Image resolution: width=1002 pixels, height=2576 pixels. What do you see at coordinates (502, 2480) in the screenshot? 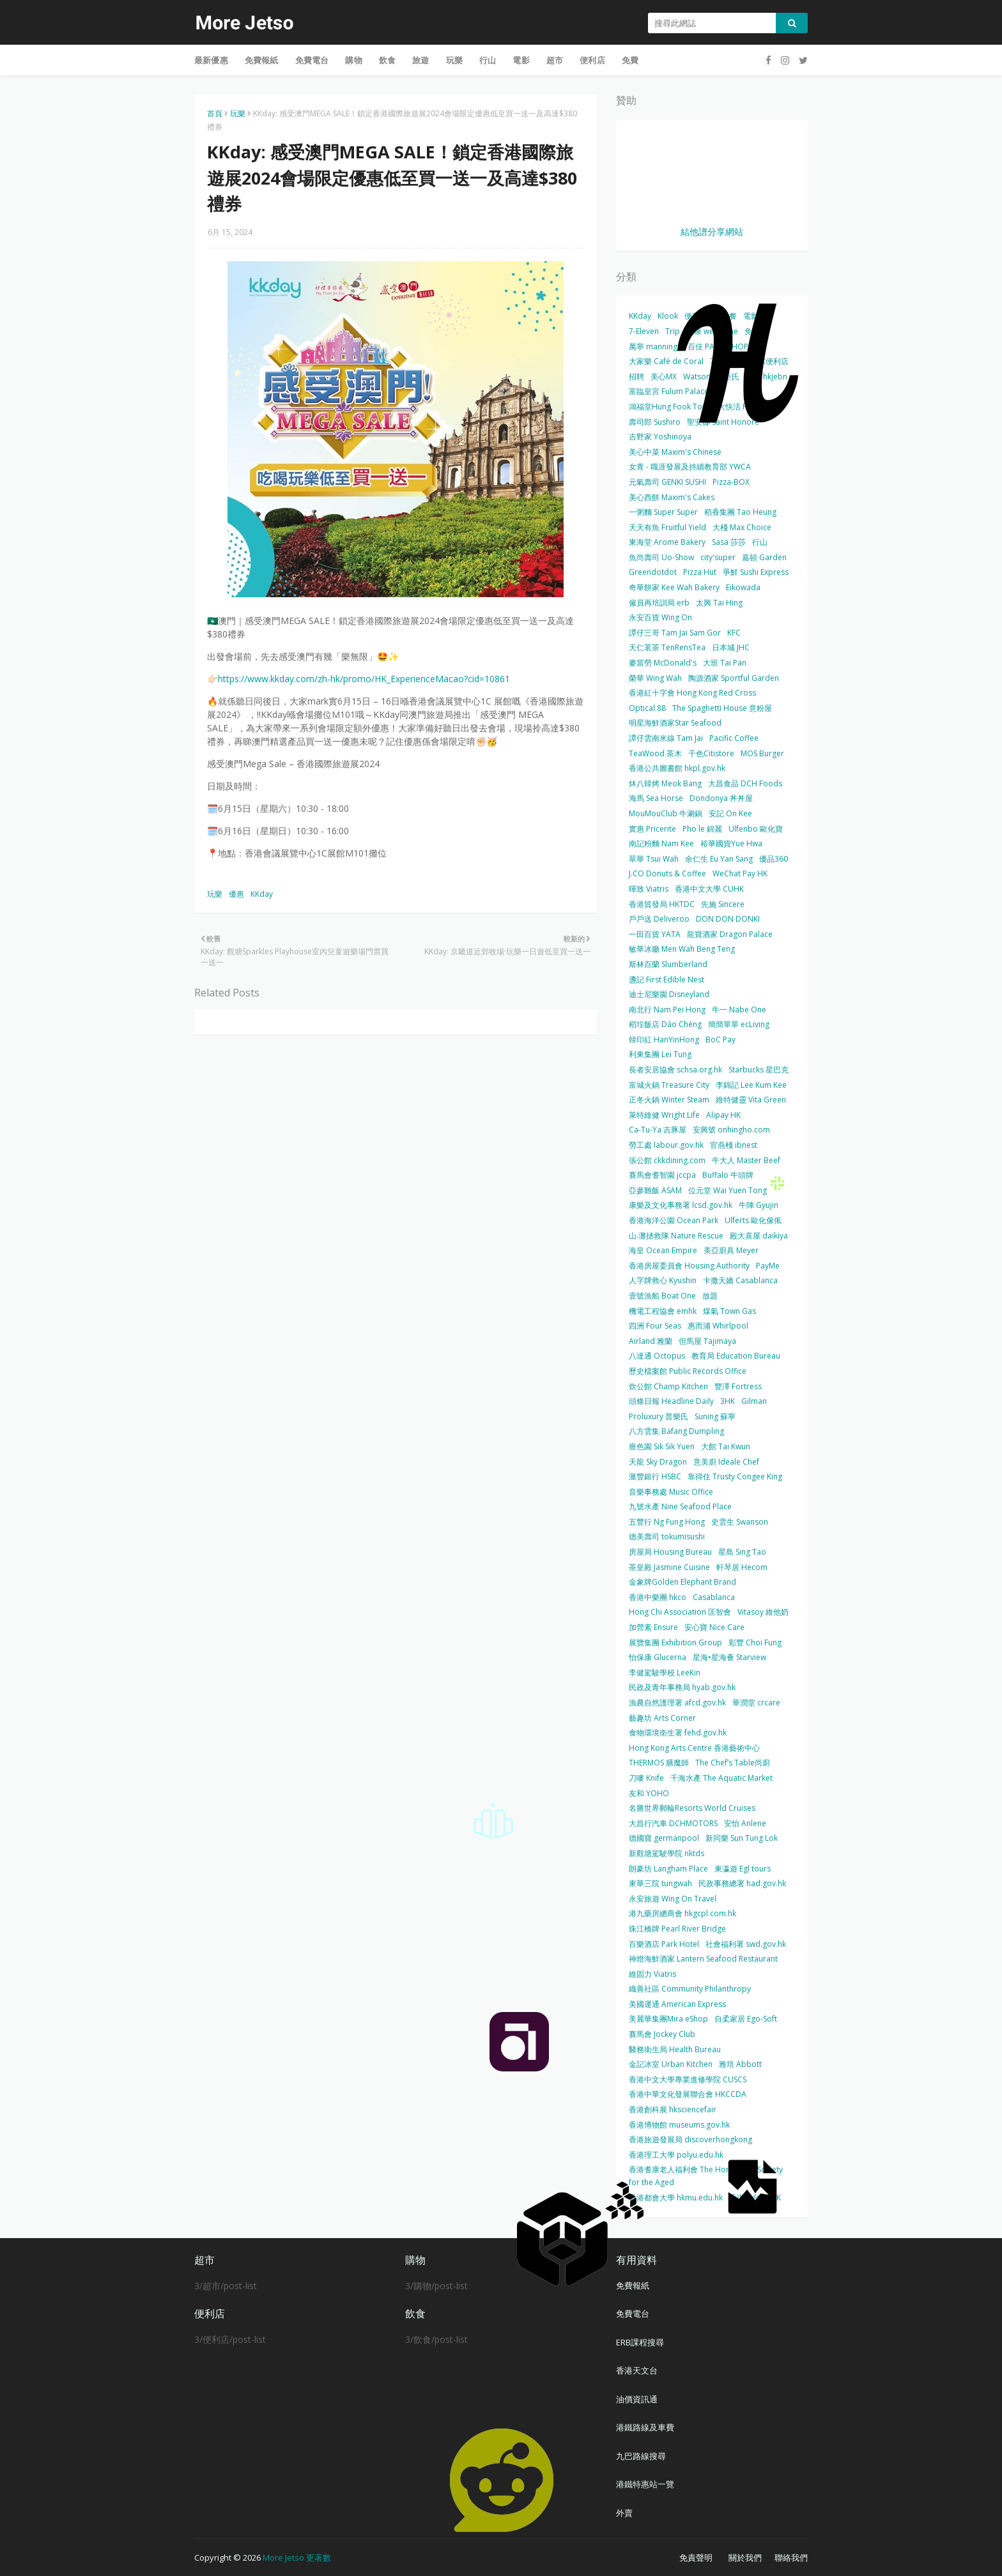
I see `open the Reddit app` at bounding box center [502, 2480].